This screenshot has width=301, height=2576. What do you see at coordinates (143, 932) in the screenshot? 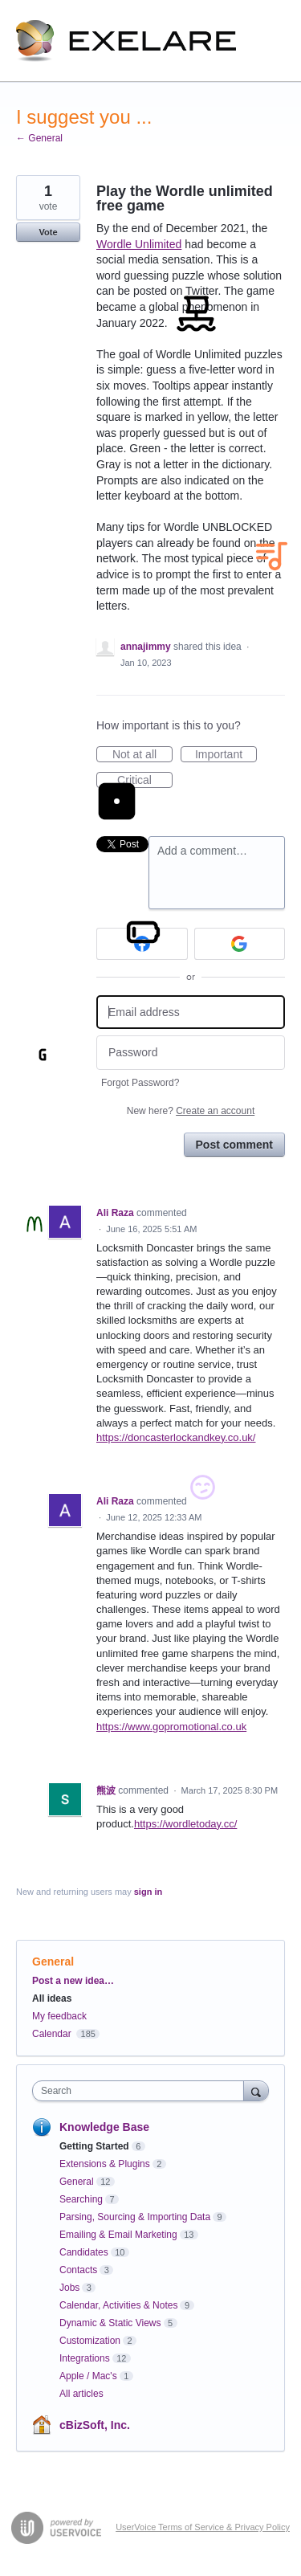
I see `indicates low battery level` at bounding box center [143, 932].